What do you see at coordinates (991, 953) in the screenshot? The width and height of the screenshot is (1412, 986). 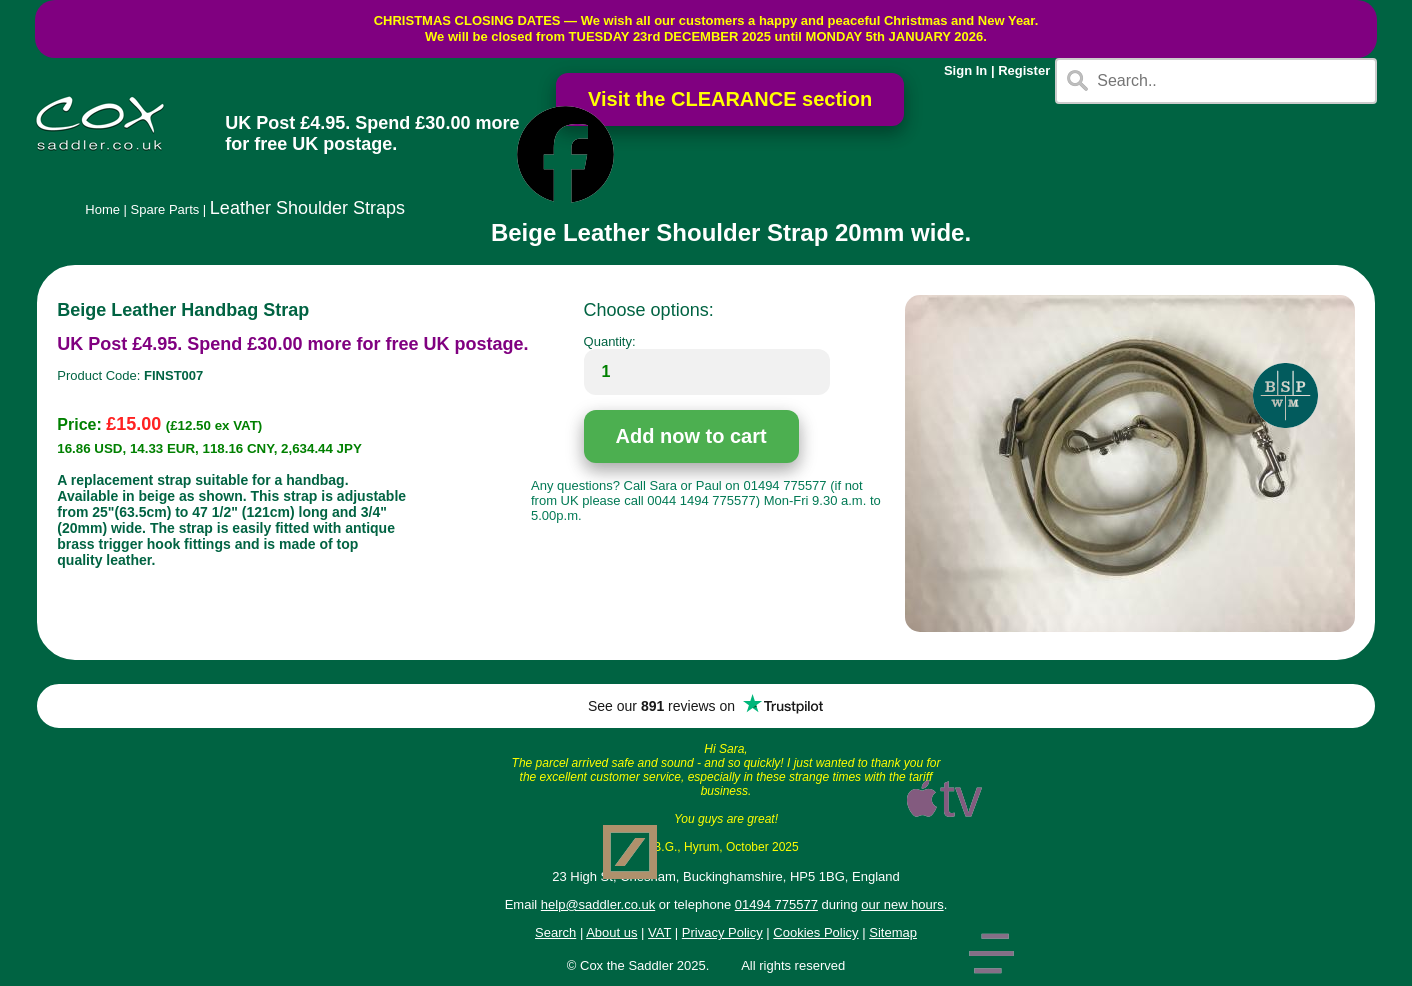 I see `open navigation menu` at bounding box center [991, 953].